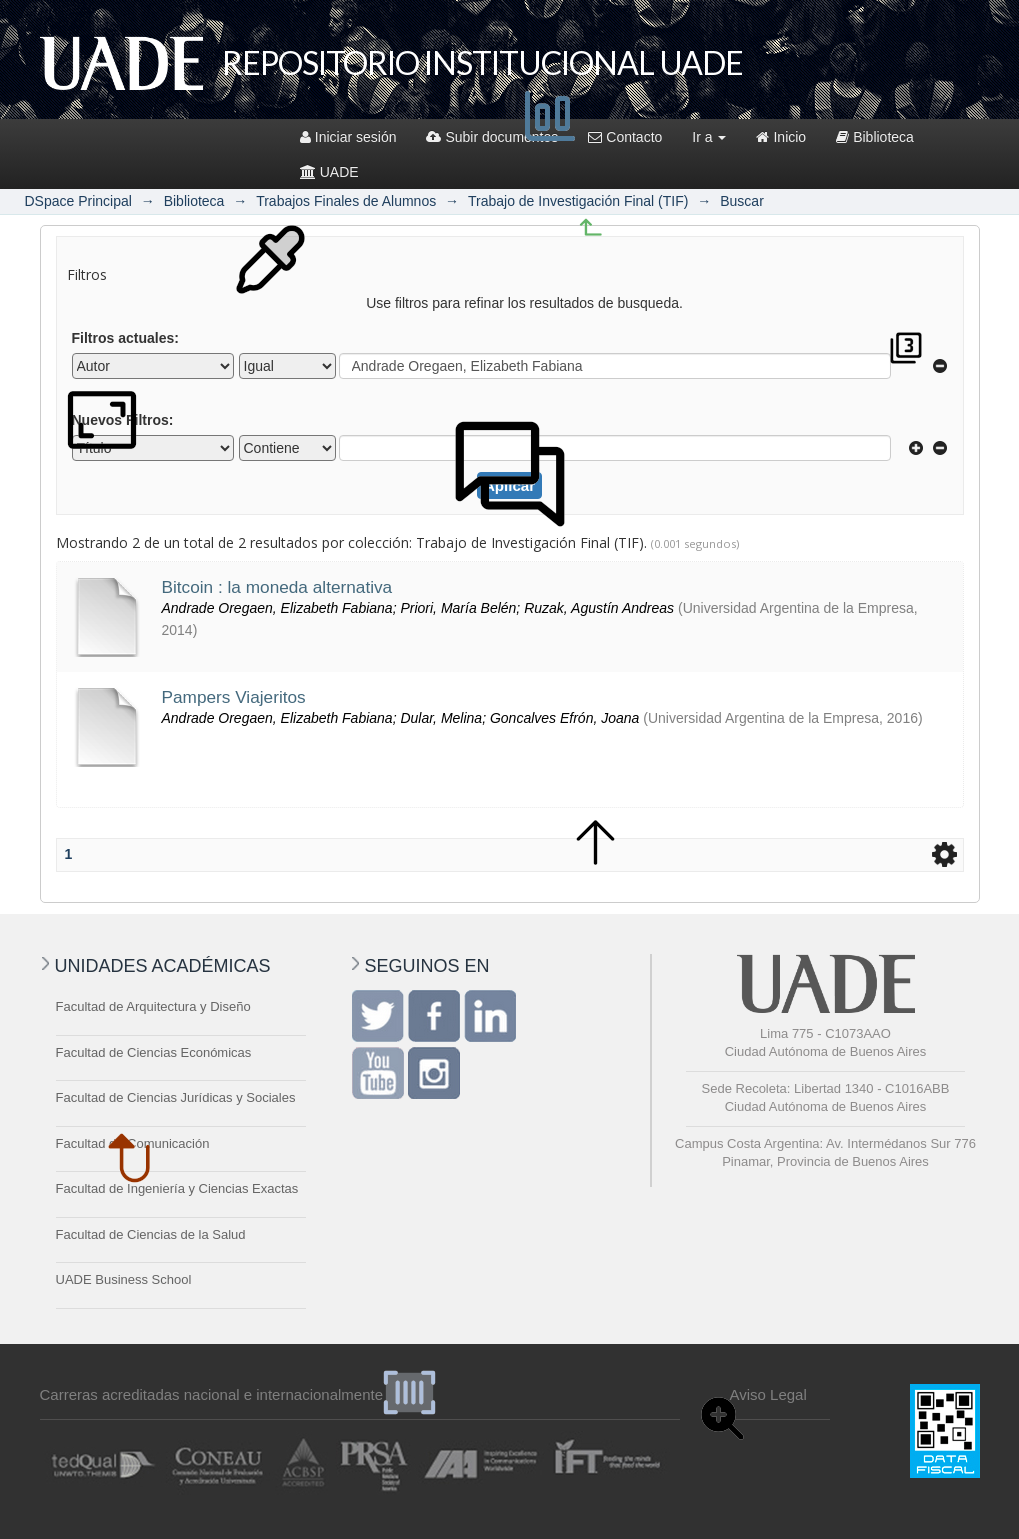 Image resolution: width=1019 pixels, height=1539 pixels. What do you see at coordinates (131, 1158) in the screenshot?
I see `undo or go back to previous state` at bounding box center [131, 1158].